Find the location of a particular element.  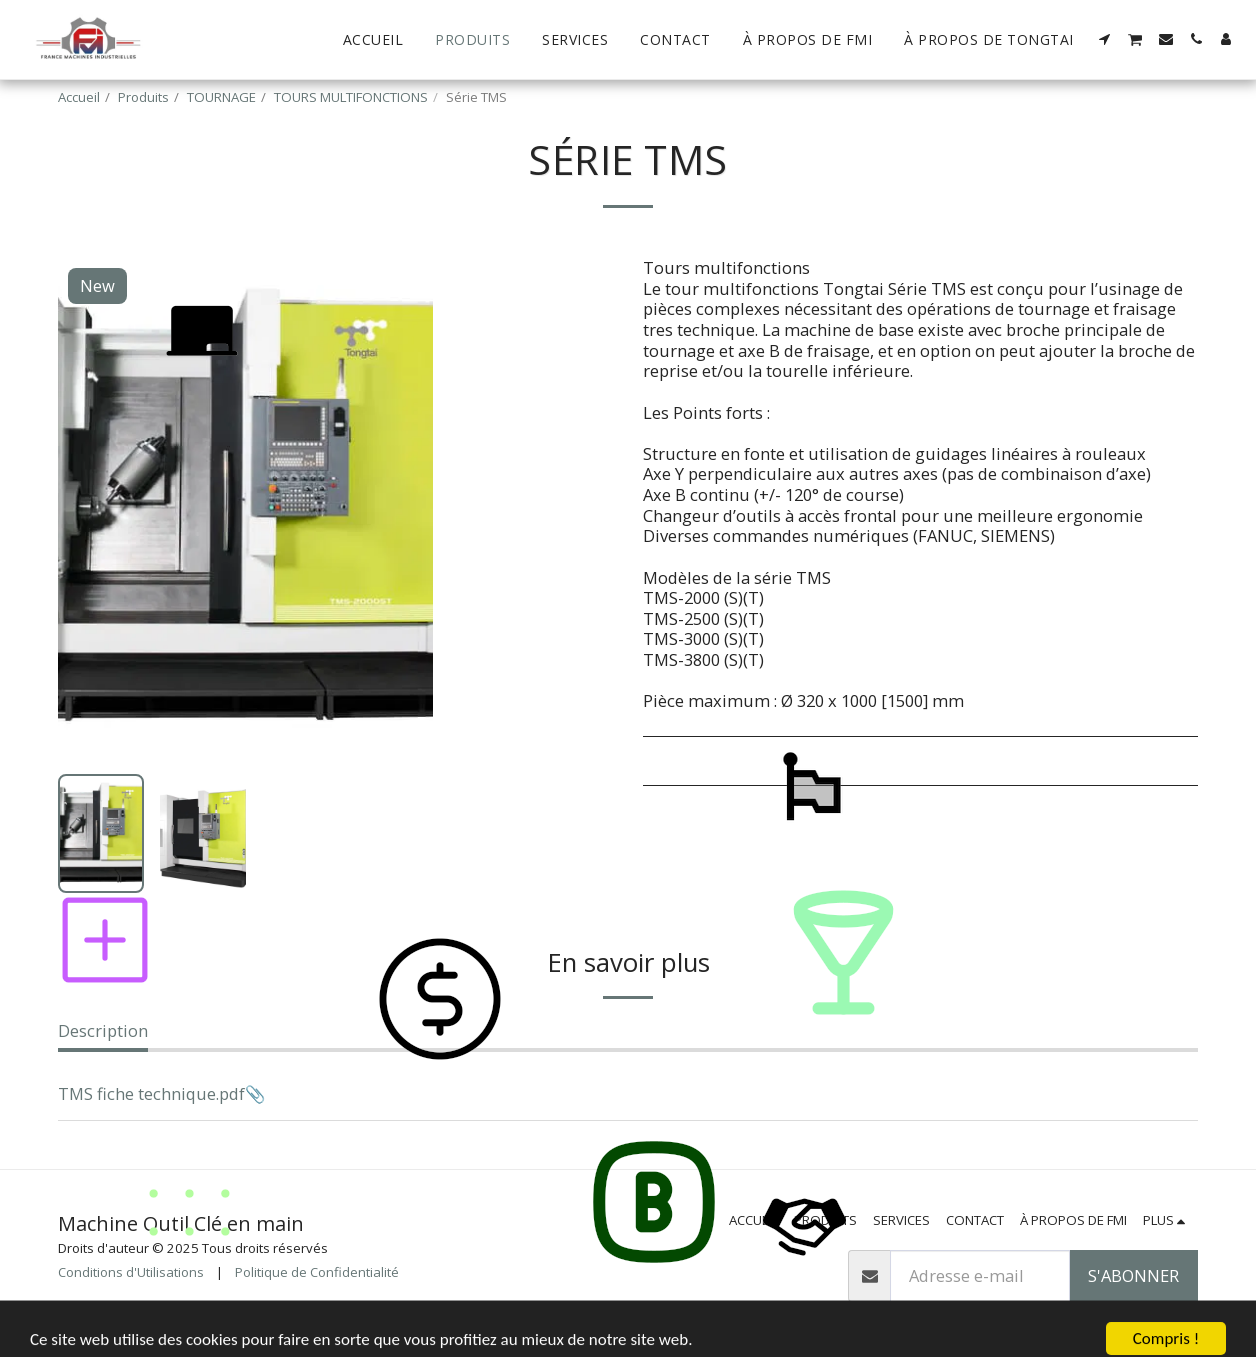

apply bold formatting to selected text is located at coordinates (654, 1202).